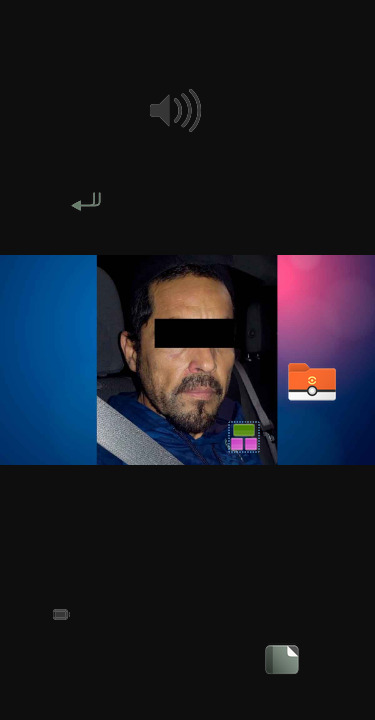 The height and width of the screenshot is (720, 375). What do you see at coordinates (244, 437) in the screenshot?
I see `select all items in the current view` at bounding box center [244, 437].